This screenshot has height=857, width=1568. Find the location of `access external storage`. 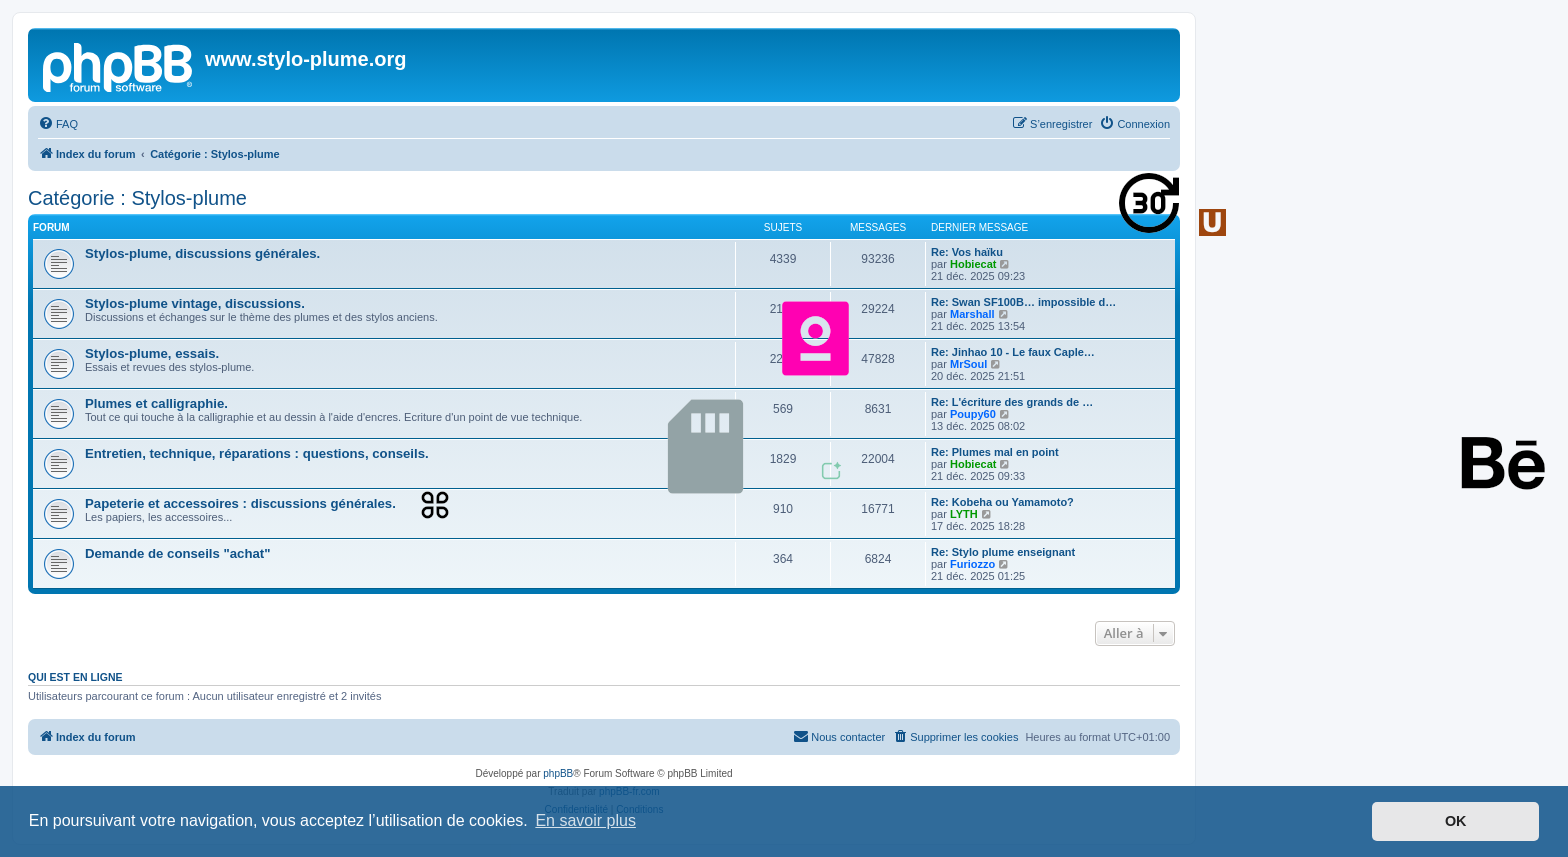

access external storage is located at coordinates (705, 446).